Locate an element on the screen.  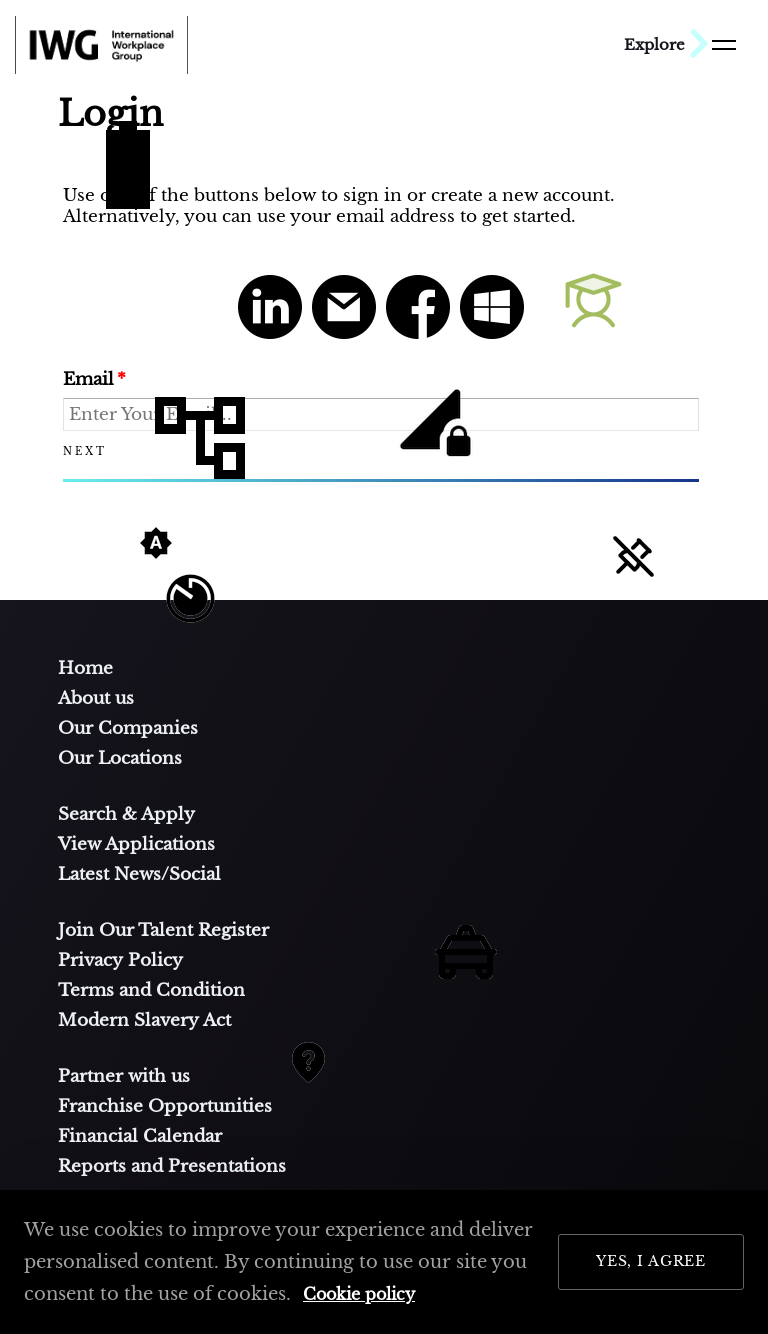
unknown or unverified location is located at coordinates (308, 1062).